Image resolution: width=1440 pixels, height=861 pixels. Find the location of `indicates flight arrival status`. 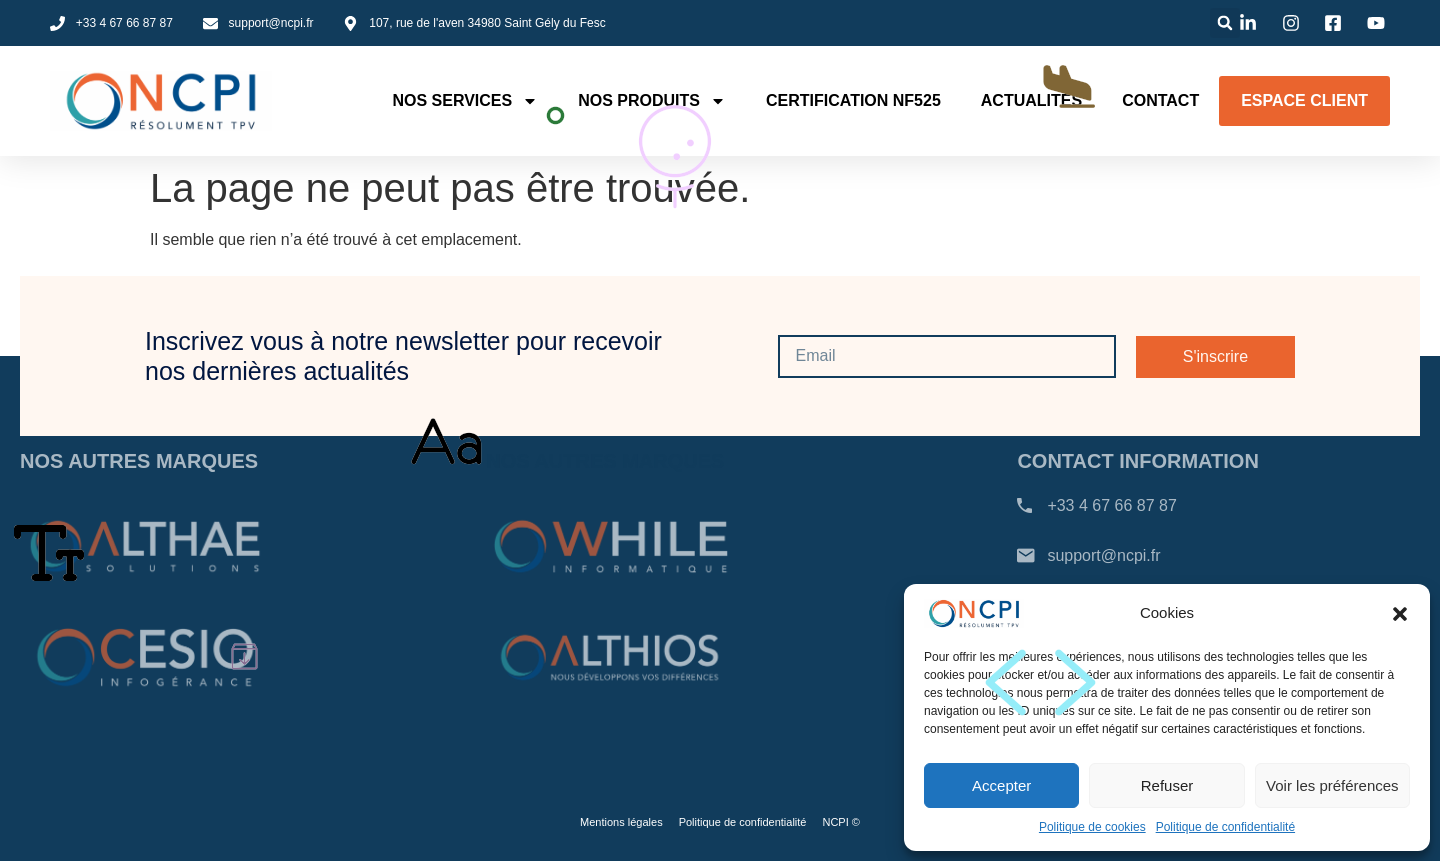

indicates flight arrival status is located at coordinates (1066, 86).